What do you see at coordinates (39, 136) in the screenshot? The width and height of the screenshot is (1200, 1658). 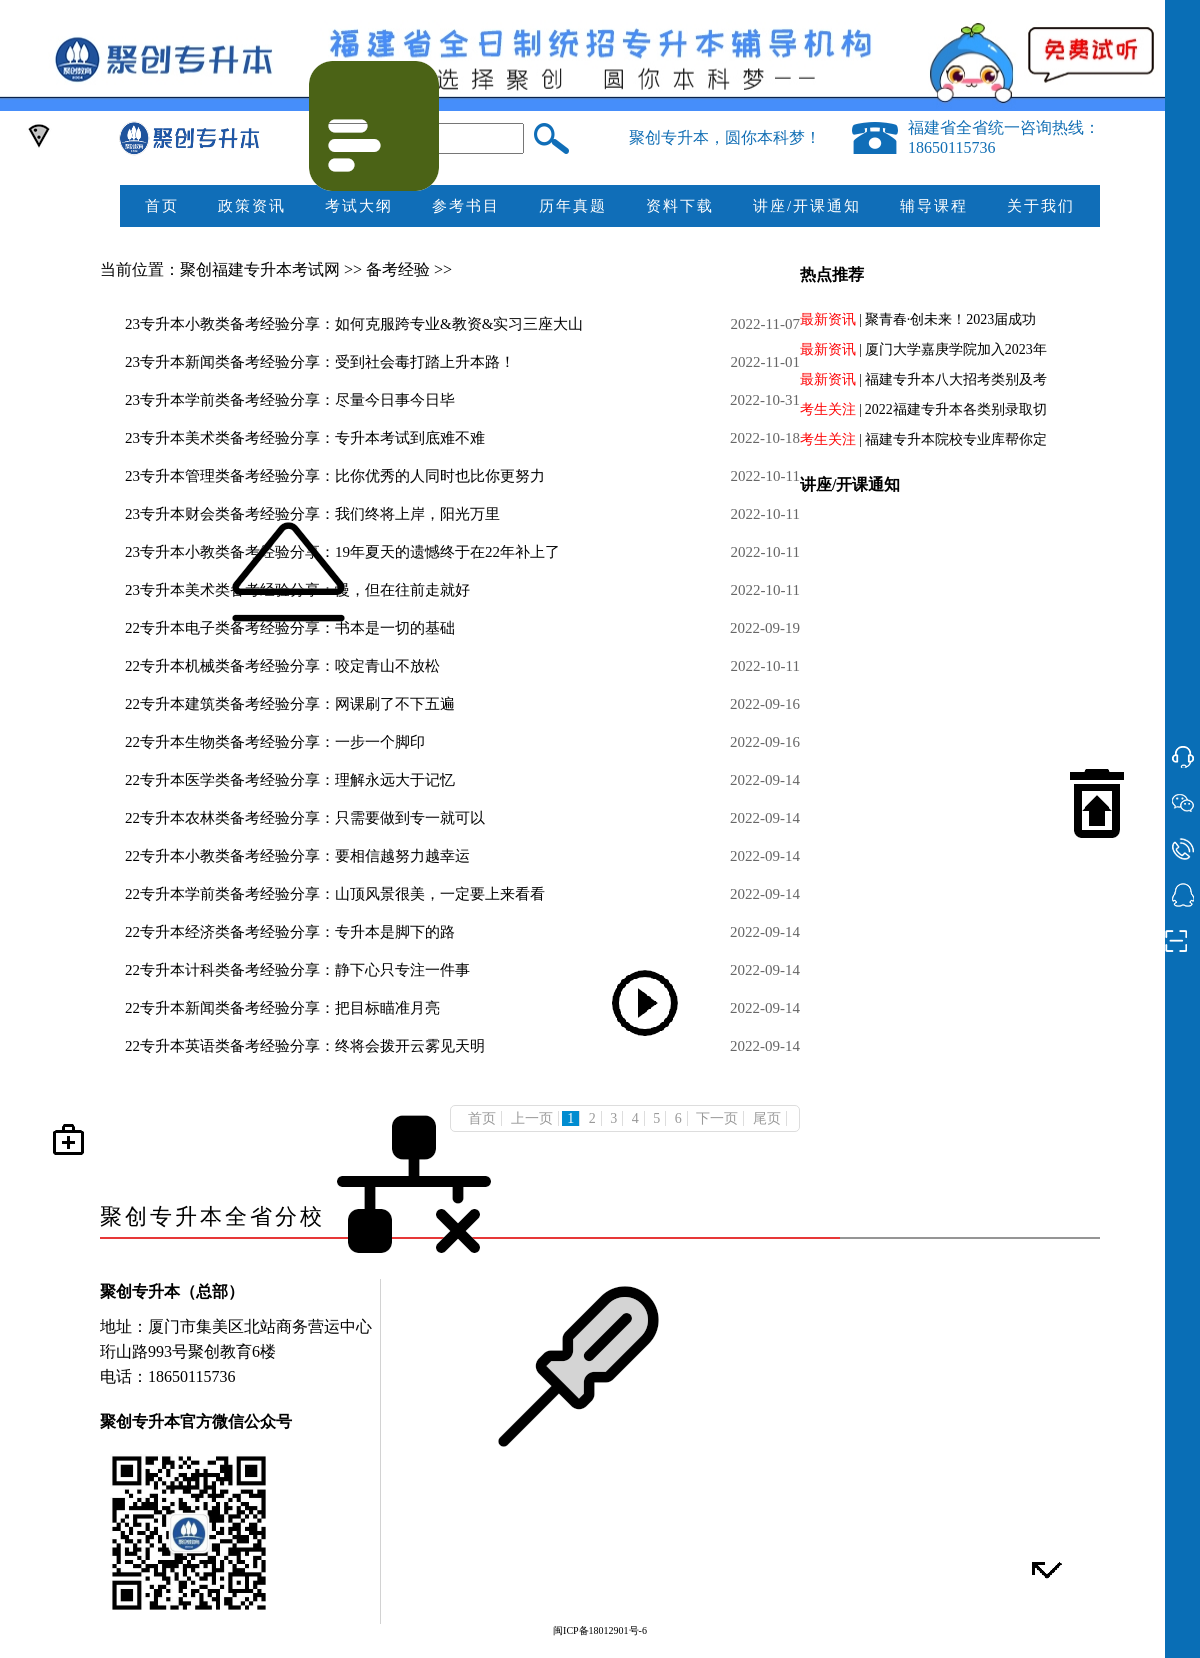 I see `find nearby pizza restaurants` at bounding box center [39, 136].